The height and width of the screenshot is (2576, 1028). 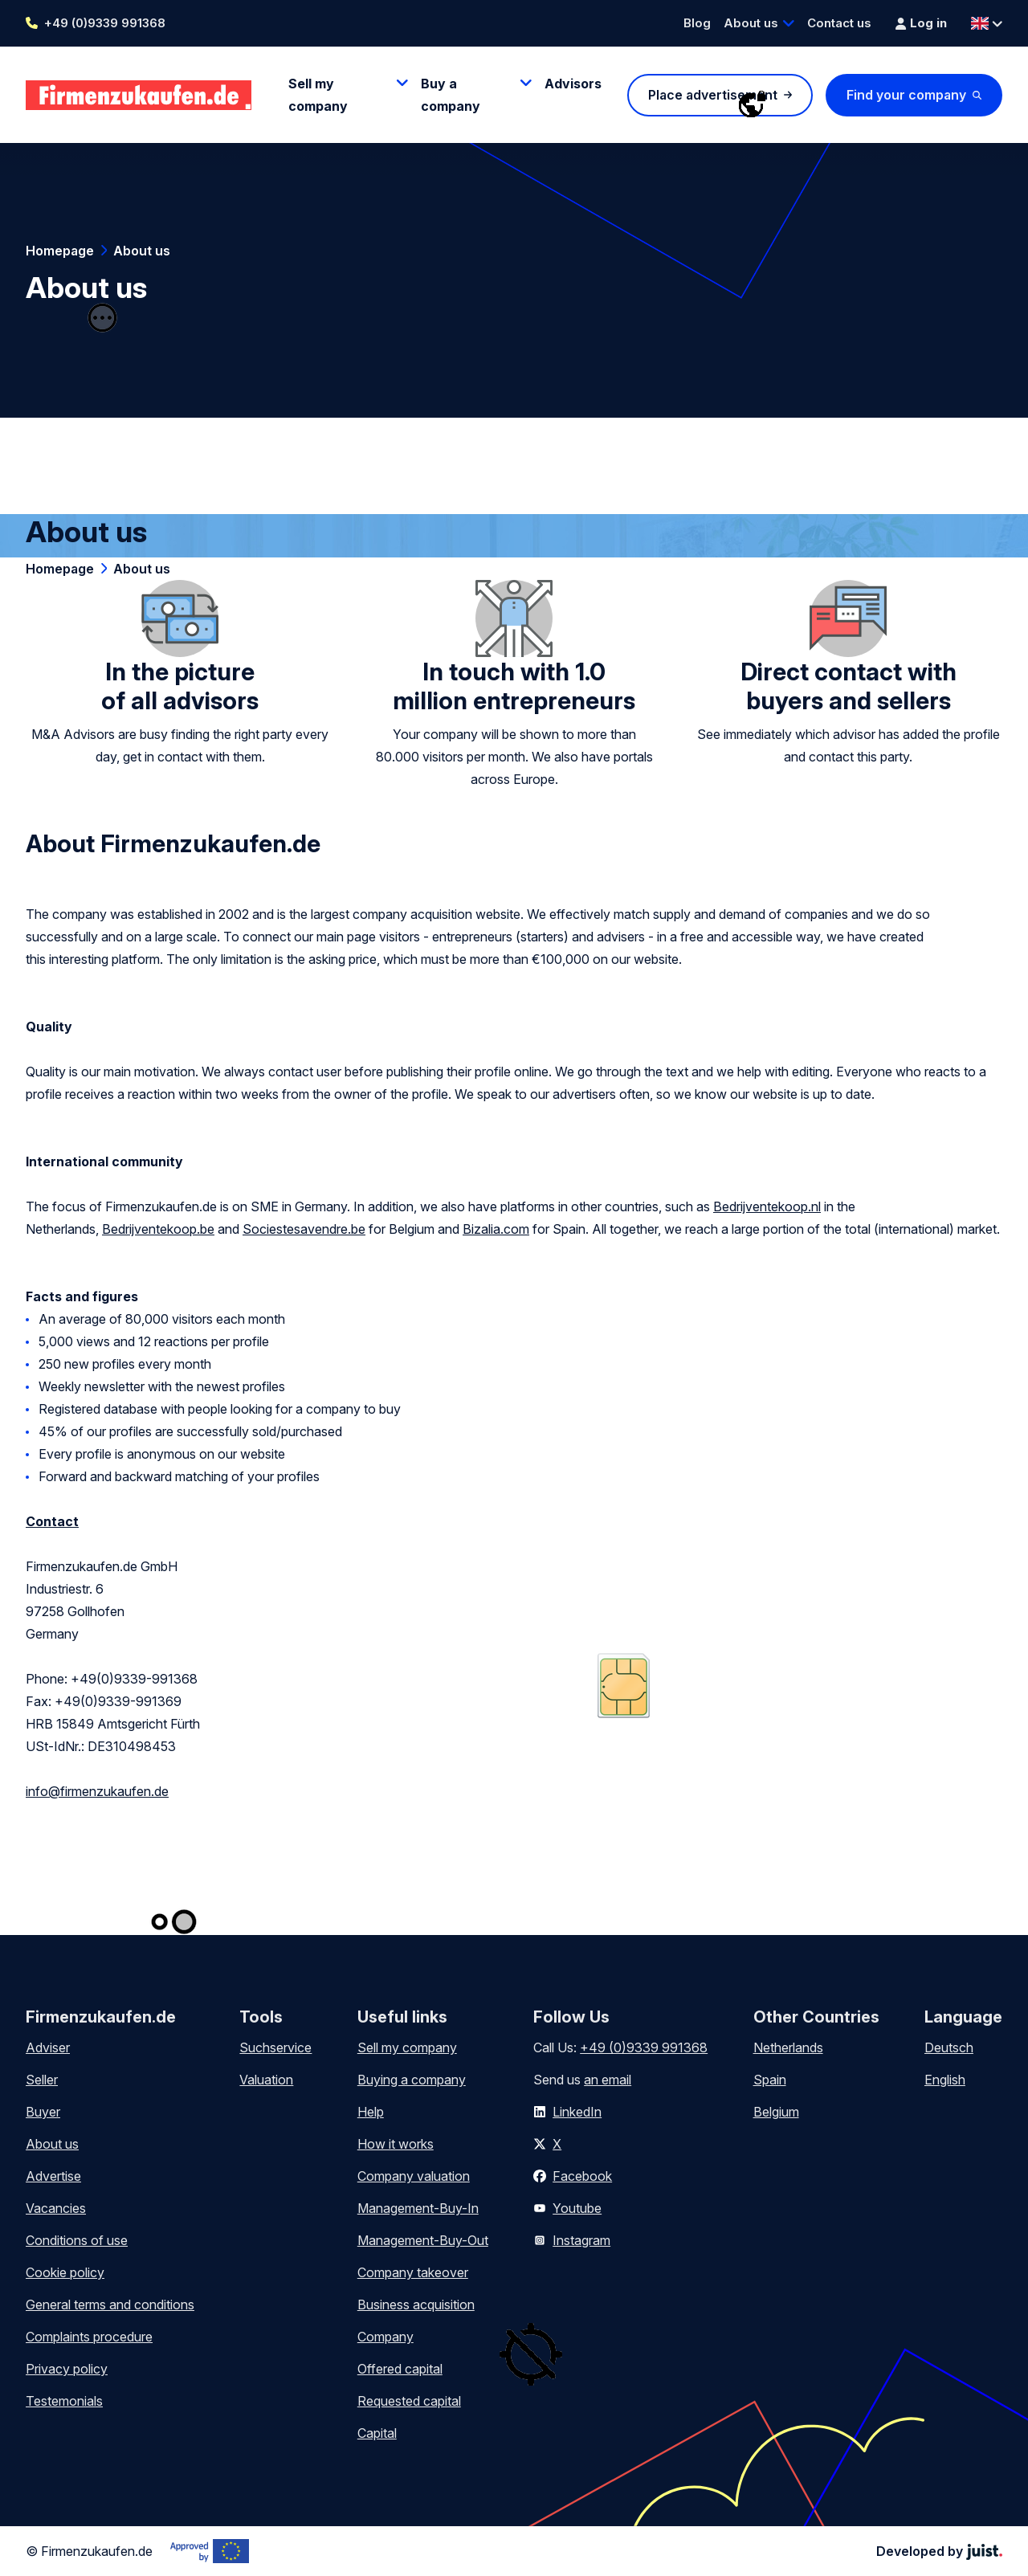 What do you see at coordinates (173, 1921) in the screenshot?
I see `toggle HDR strong mode for photos` at bounding box center [173, 1921].